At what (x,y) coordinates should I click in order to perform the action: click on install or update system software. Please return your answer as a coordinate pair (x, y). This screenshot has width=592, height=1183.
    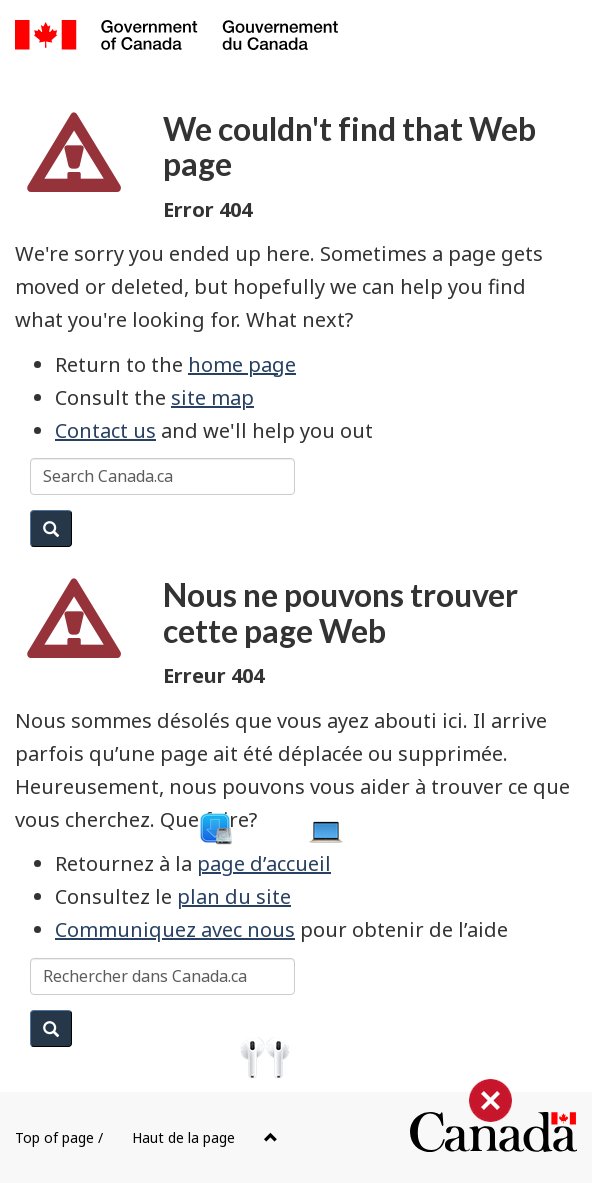
    Looking at the image, I should click on (215, 828).